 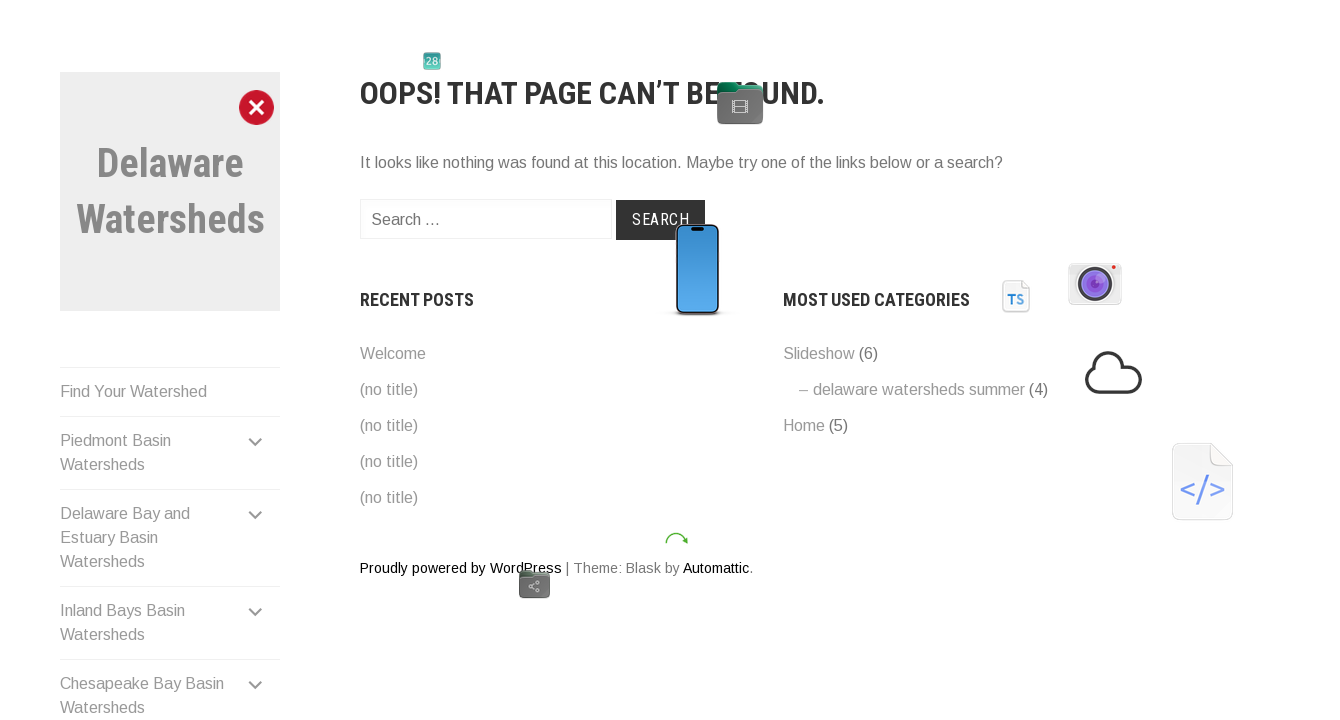 What do you see at coordinates (740, 103) in the screenshot?
I see `open your videos folder` at bounding box center [740, 103].